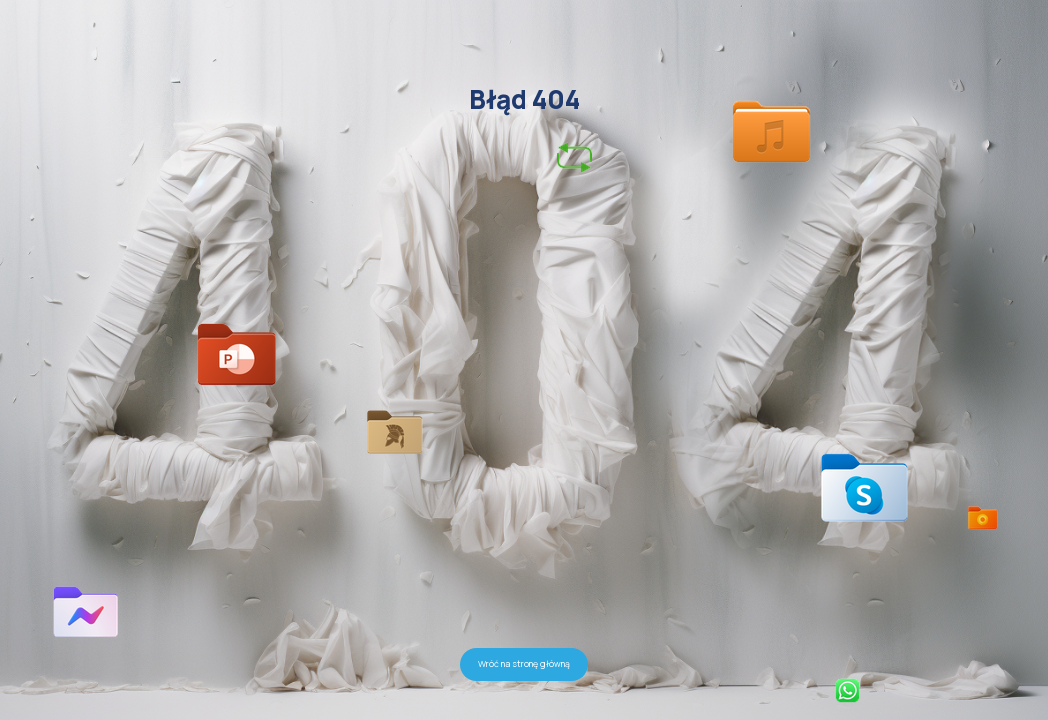  Describe the element at coordinates (85, 613) in the screenshot. I see `open messenger app folder` at that location.